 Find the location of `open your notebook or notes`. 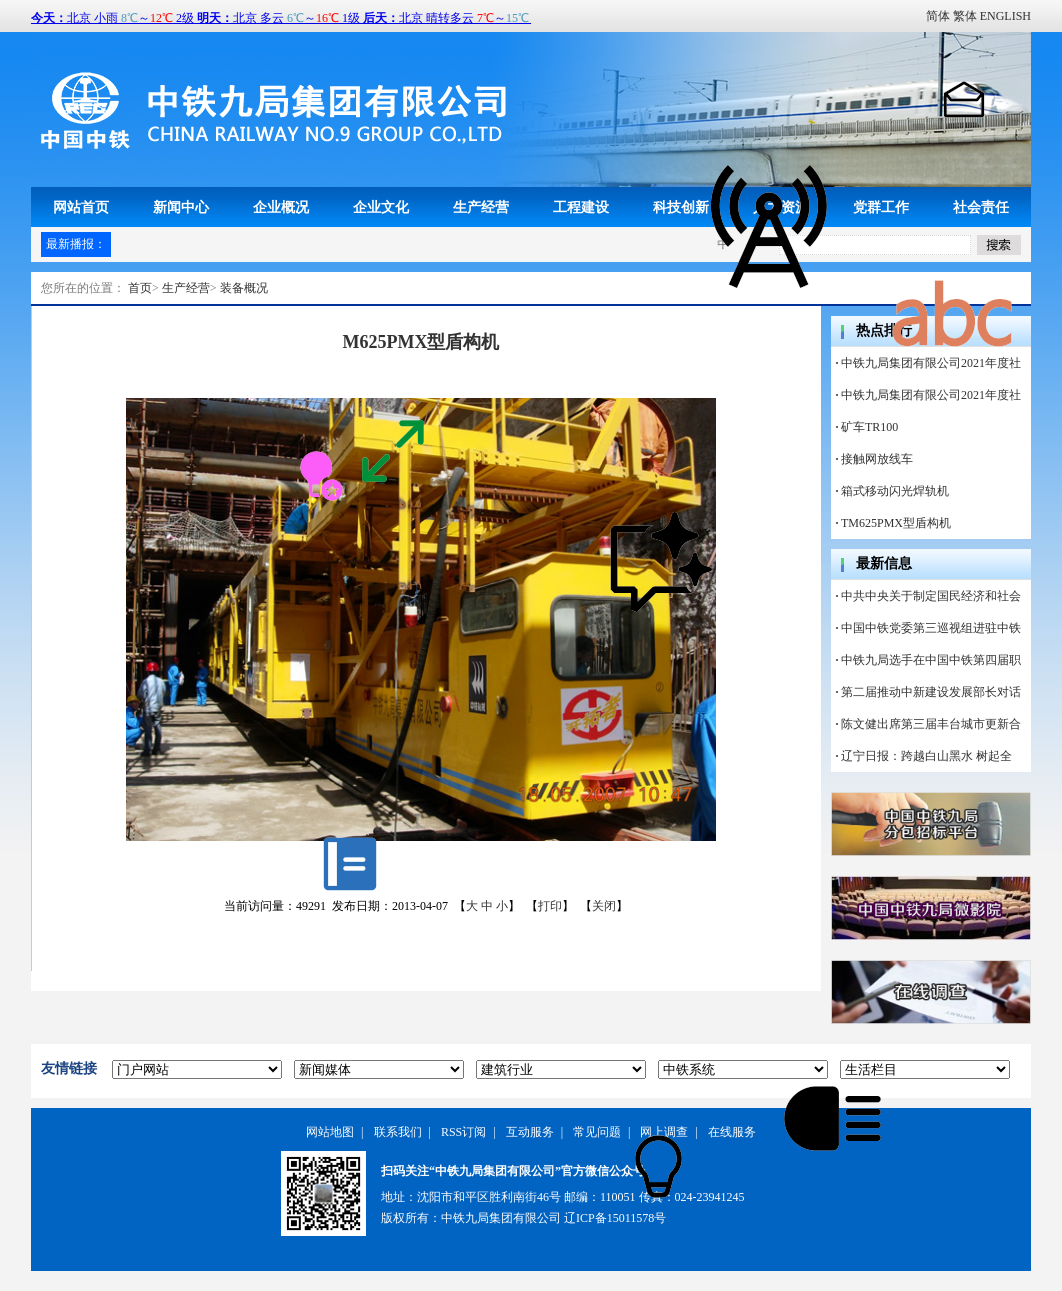

open your notebook or notes is located at coordinates (350, 864).